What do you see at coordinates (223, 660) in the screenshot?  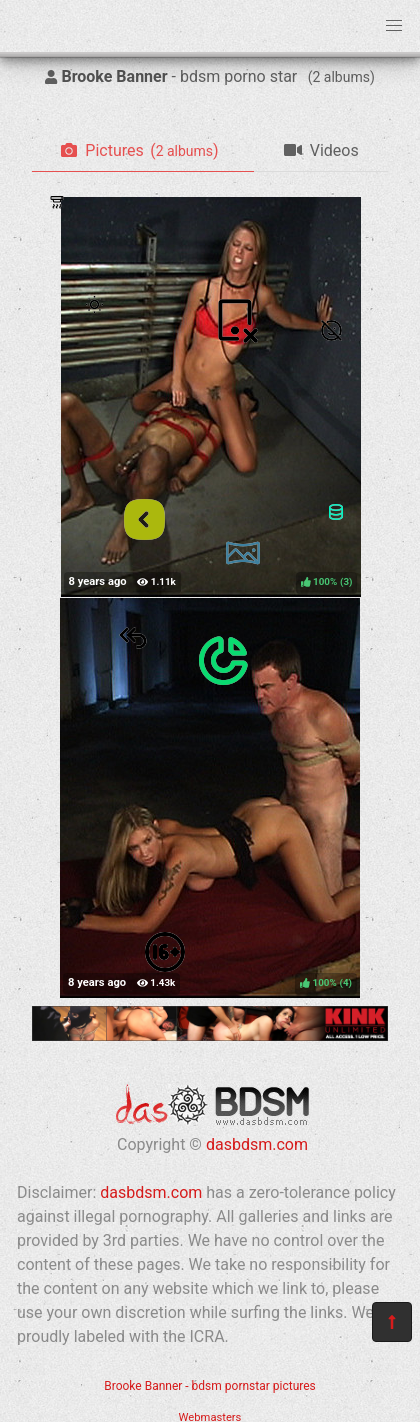 I see `view analytics or statistics breakdown` at bounding box center [223, 660].